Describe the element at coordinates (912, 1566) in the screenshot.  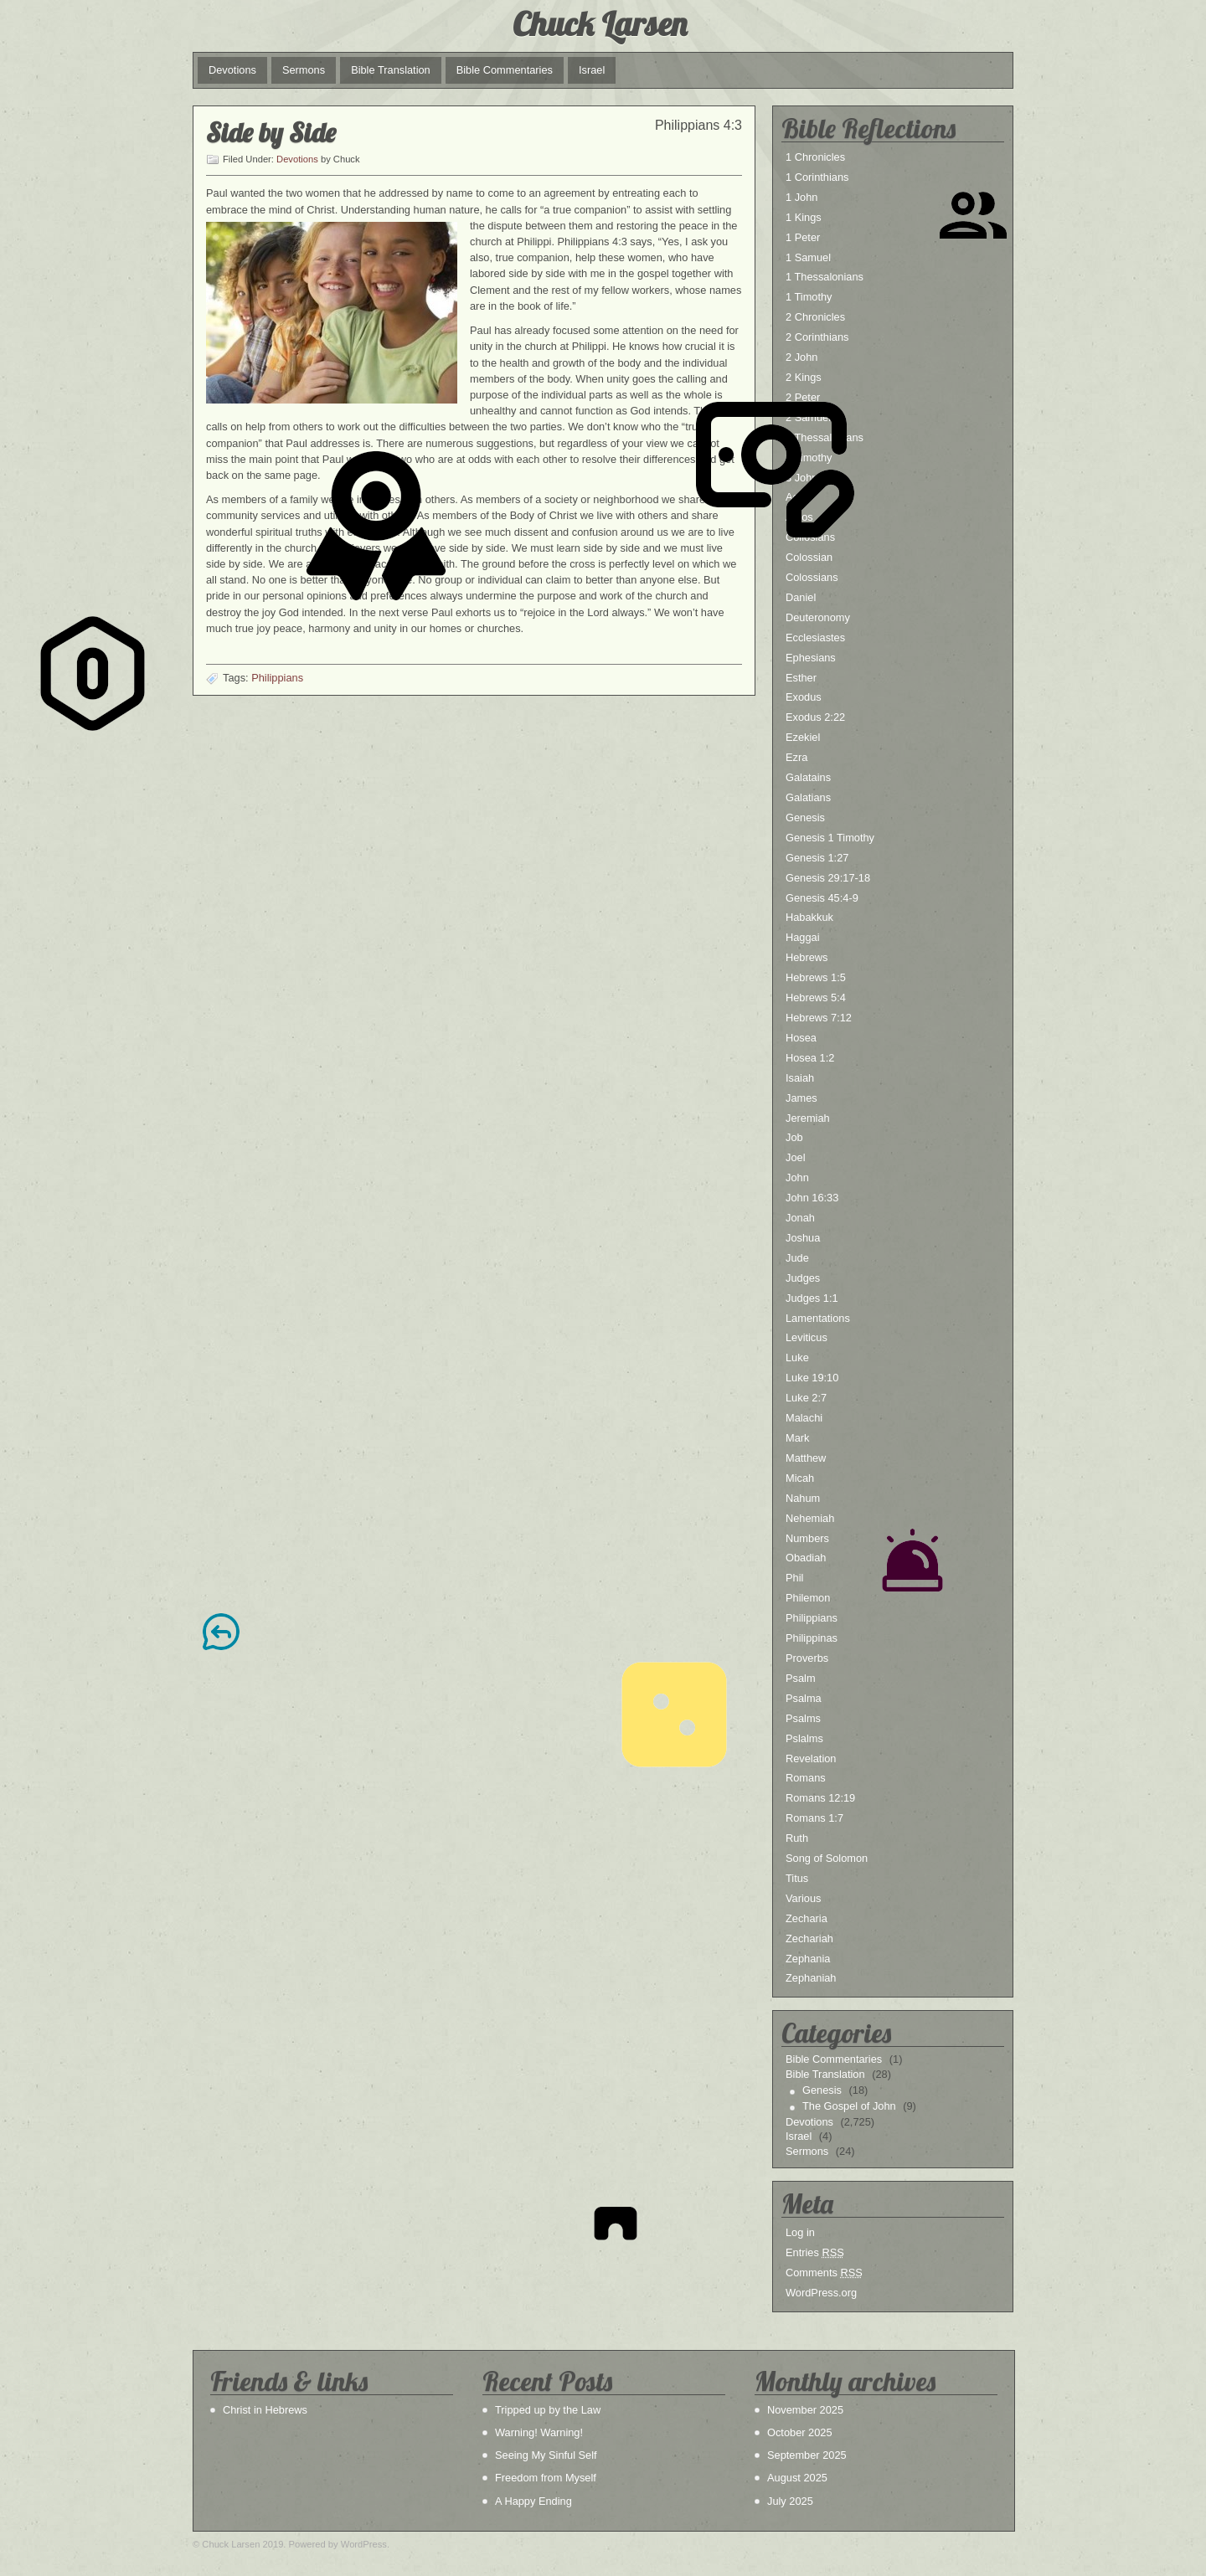
I see `indicates an active alert or emergency notification` at that location.